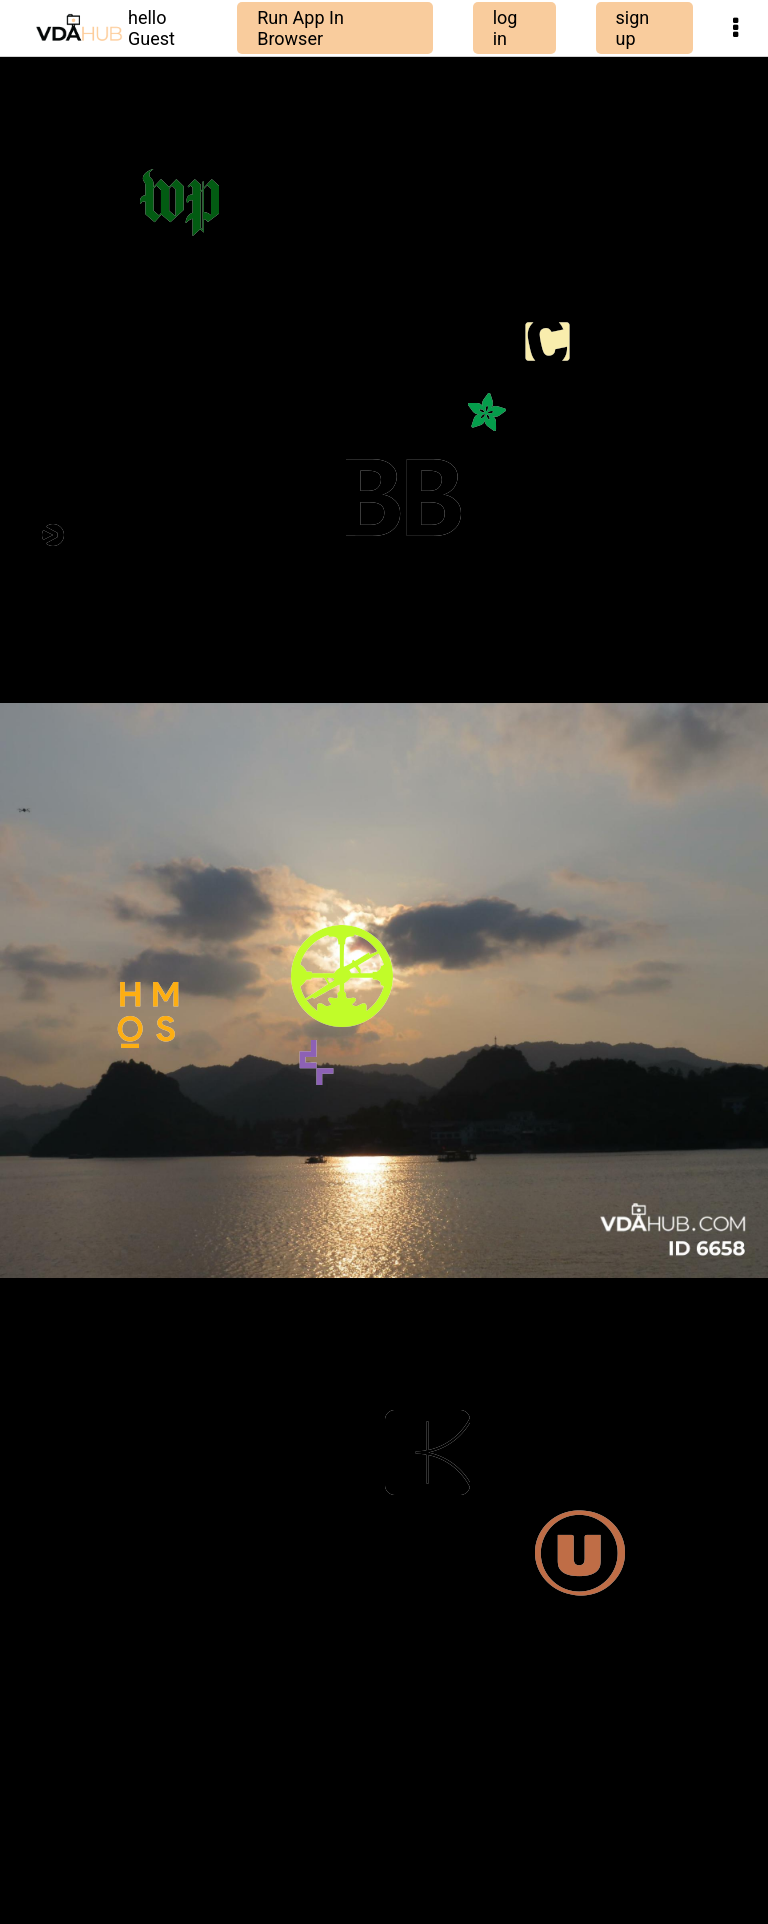 Image resolution: width=768 pixels, height=1924 pixels. Describe the element at coordinates (53, 535) in the screenshot. I see `open the Viaplay streaming app` at that location.